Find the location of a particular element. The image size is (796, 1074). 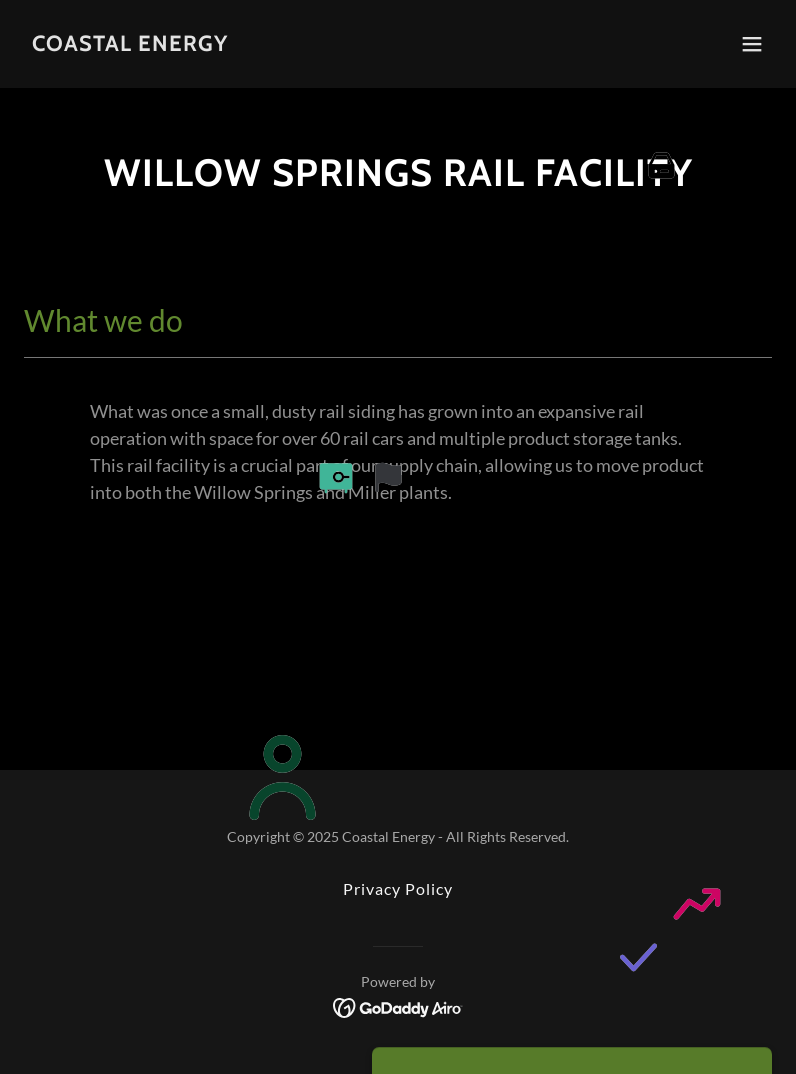

view your profile is located at coordinates (282, 777).